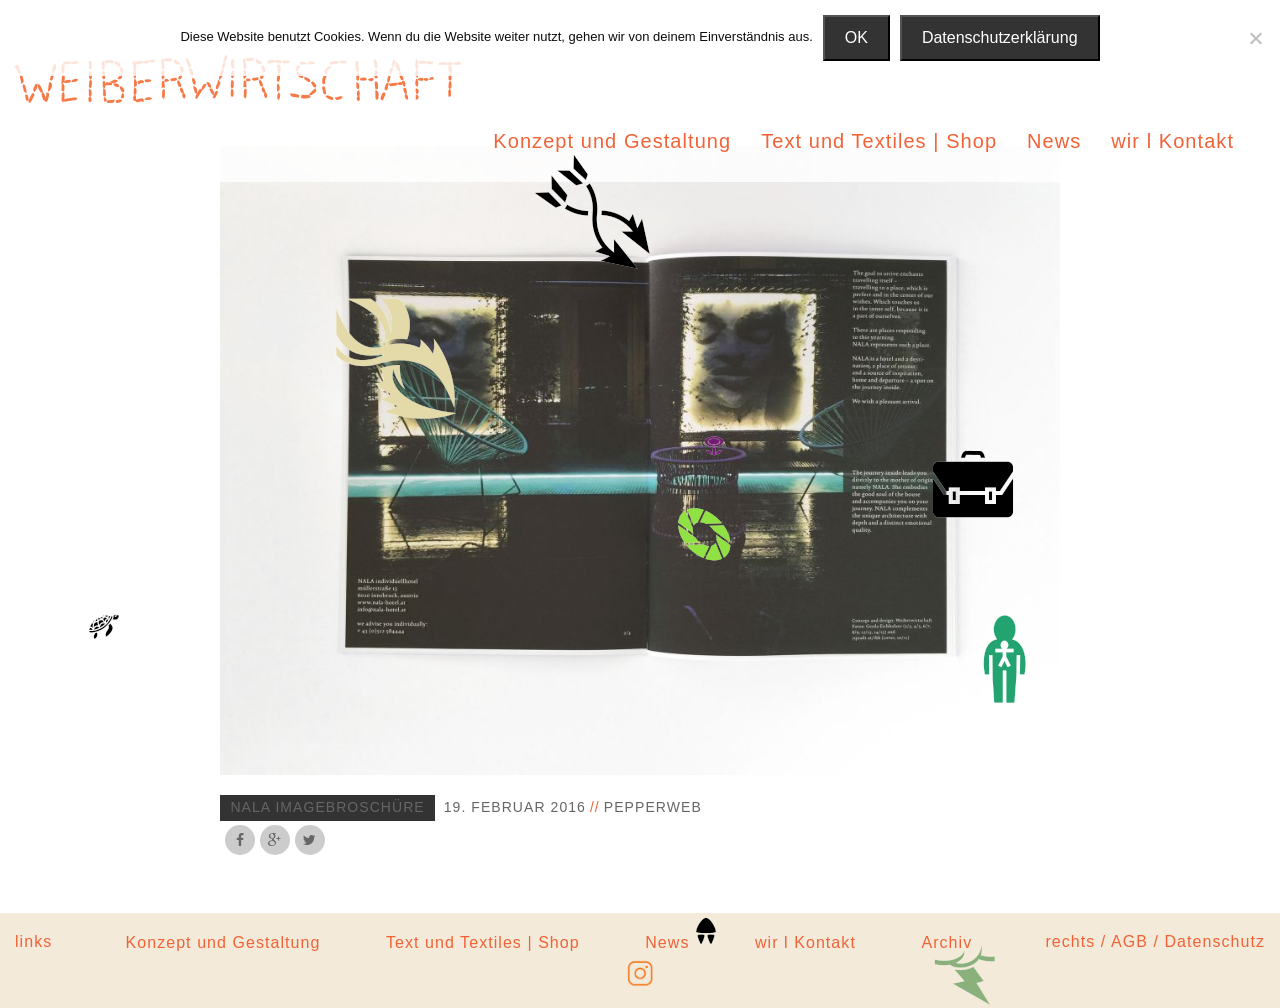  What do you see at coordinates (965, 975) in the screenshot?
I see `indicates thunderstorm or severe weather alert` at bounding box center [965, 975].